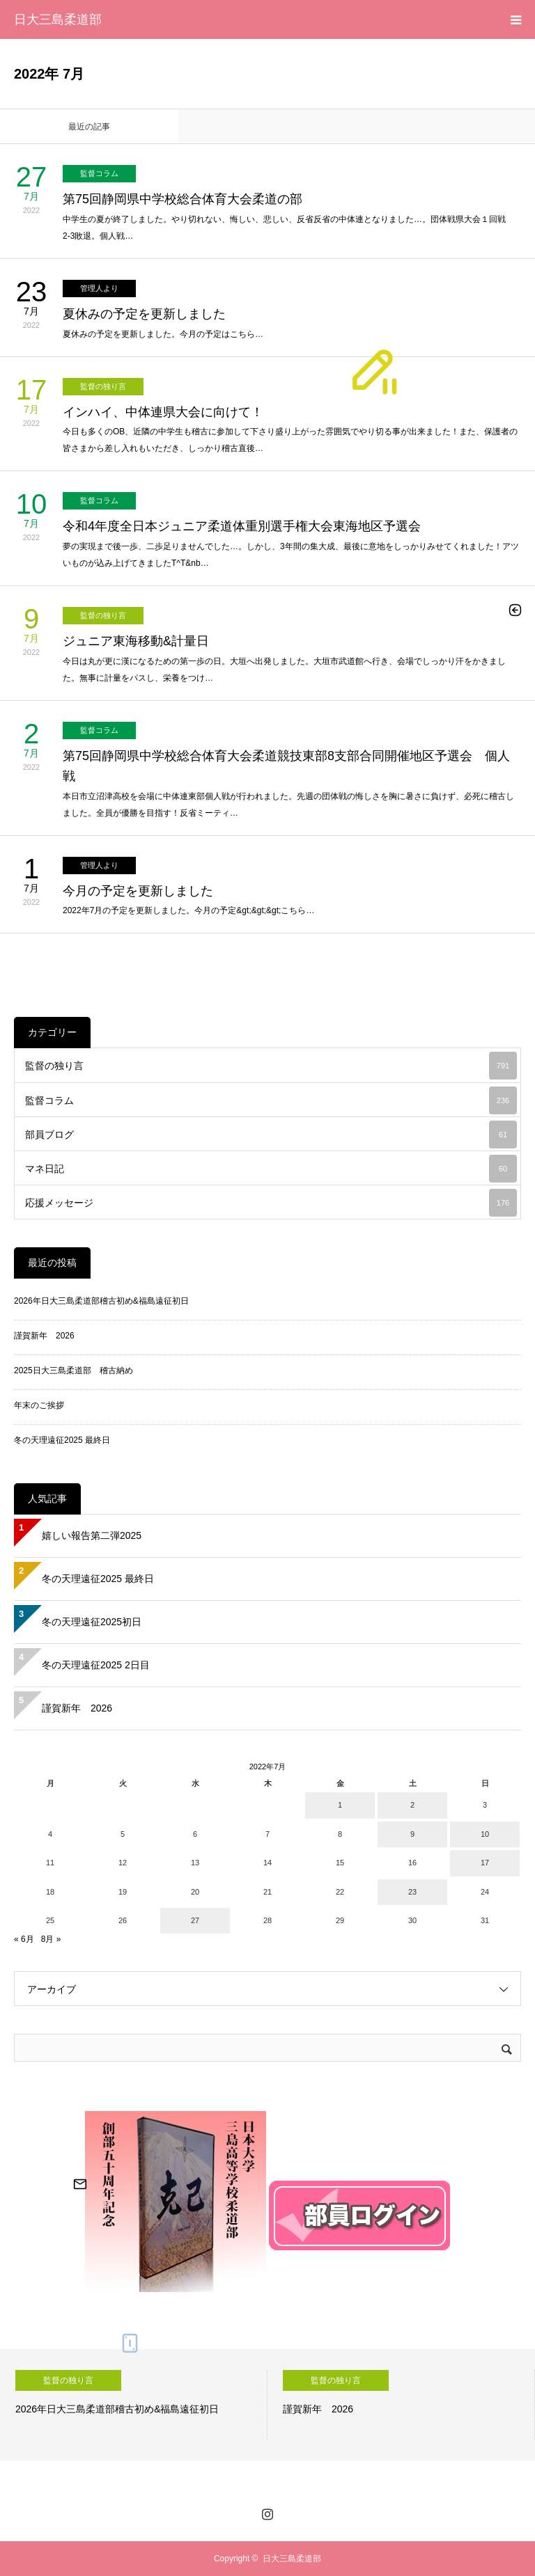  What do you see at coordinates (80, 2184) in the screenshot?
I see `open your email inbox` at bounding box center [80, 2184].